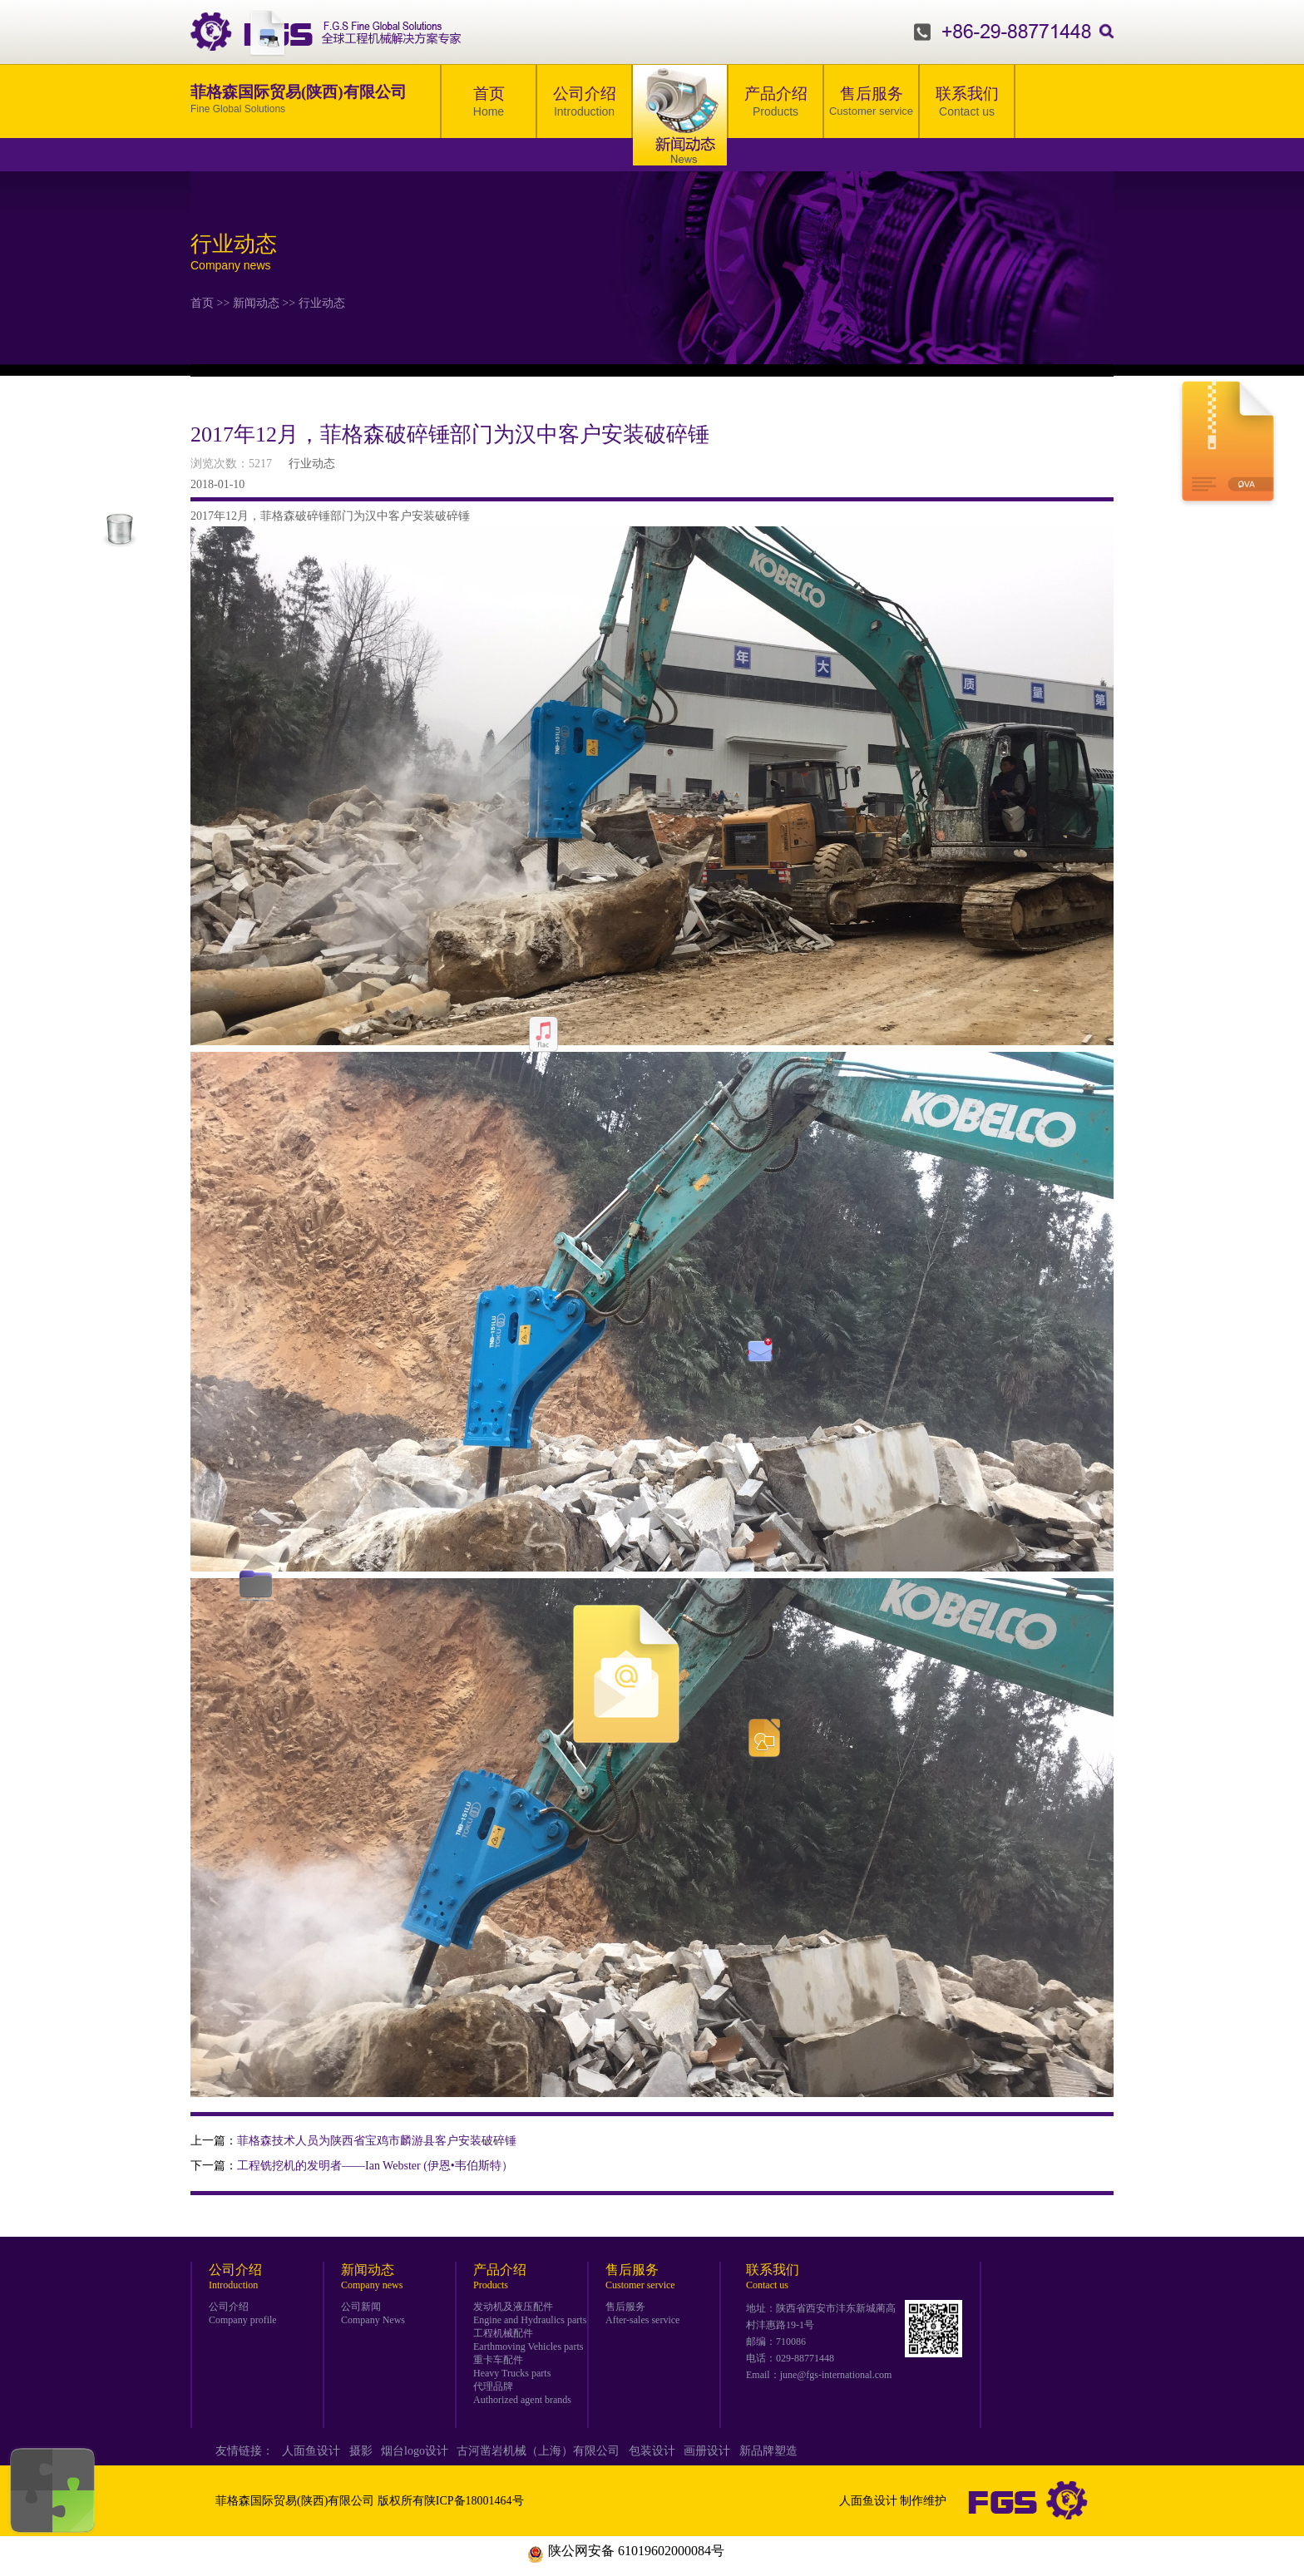 The width and height of the screenshot is (1304, 2576). What do you see at coordinates (255, 1585) in the screenshot?
I see `access files stored on a remote server or network location` at bounding box center [255, 1585].